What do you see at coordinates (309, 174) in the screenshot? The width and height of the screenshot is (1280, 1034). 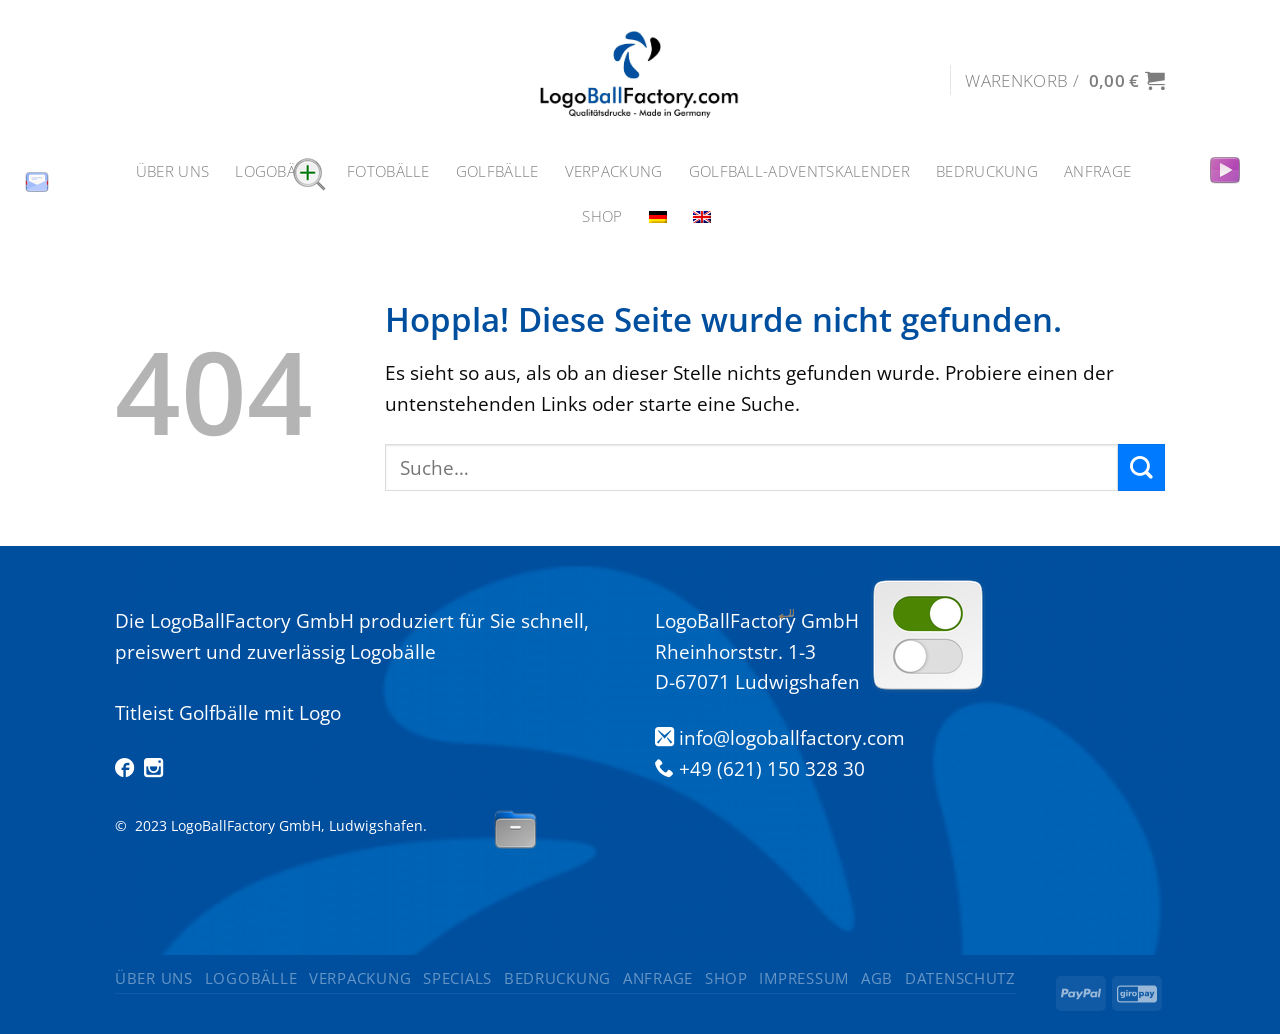 I see `zoom in on content or image` at bounding box center [309, 174].